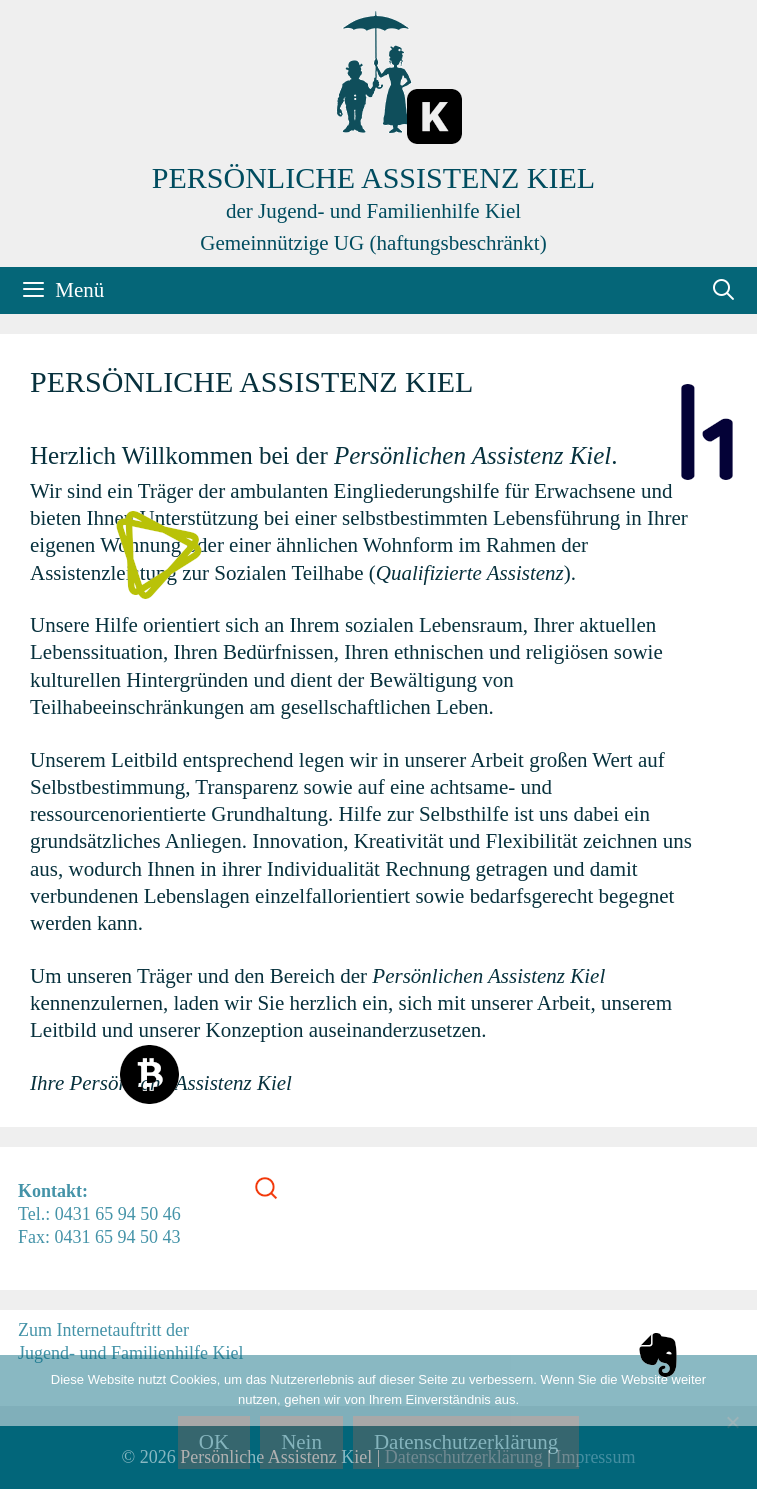 The height and width of the screenshot is (1489, 757). What do you see at coordinates (707, 432) in the screenshot?
I see `visit hackerone bug bounty platform` at bounding box center [707, 432].